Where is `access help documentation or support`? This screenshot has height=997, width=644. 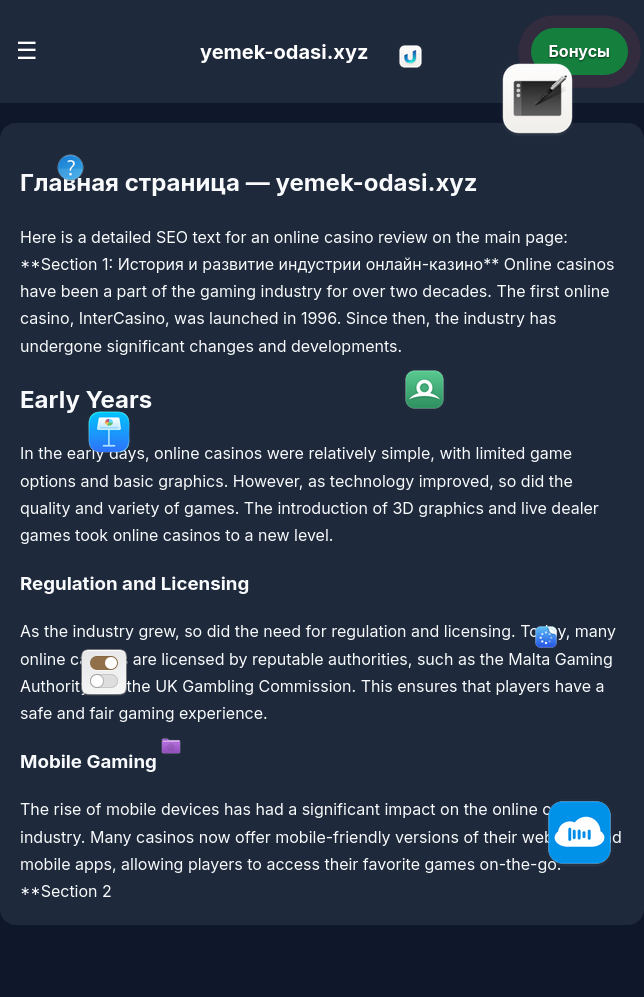 access help documentation or support is located at coordinates (70, 167).